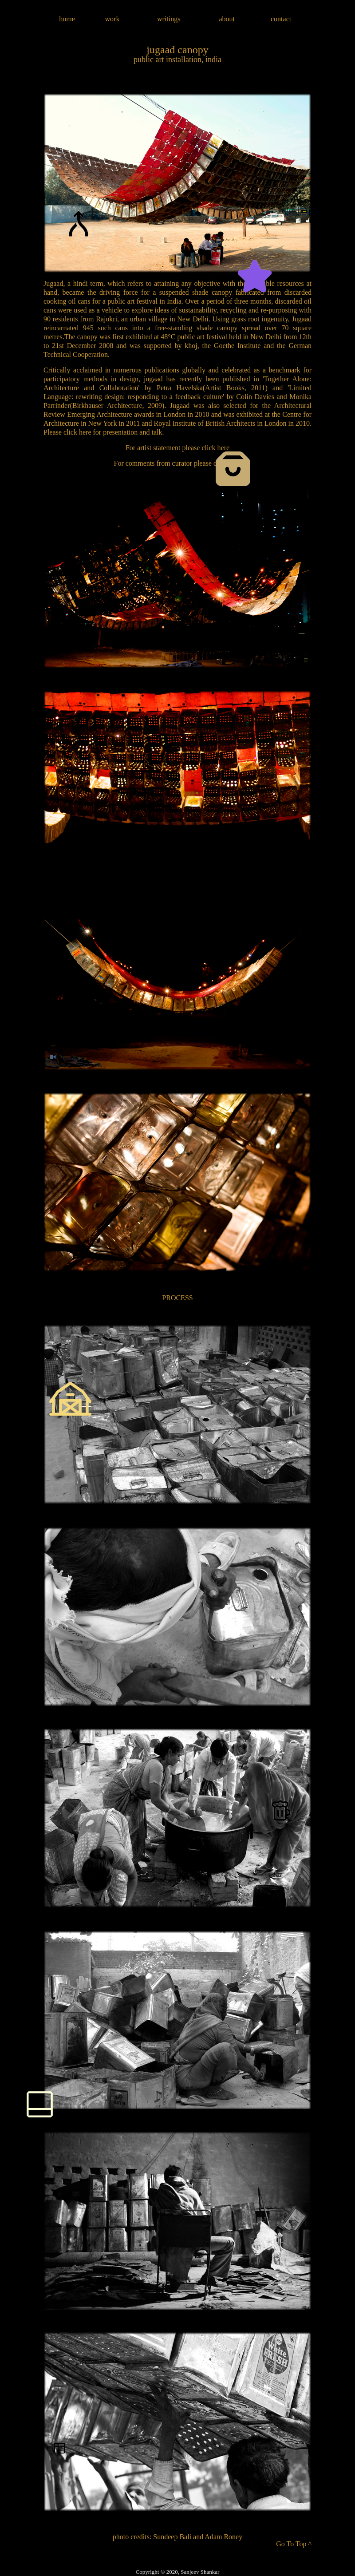 The image size is (355, 2576). Describe the element at coordinates (79, 223) in the screenshot. I see `merge branches or files together` at that location.